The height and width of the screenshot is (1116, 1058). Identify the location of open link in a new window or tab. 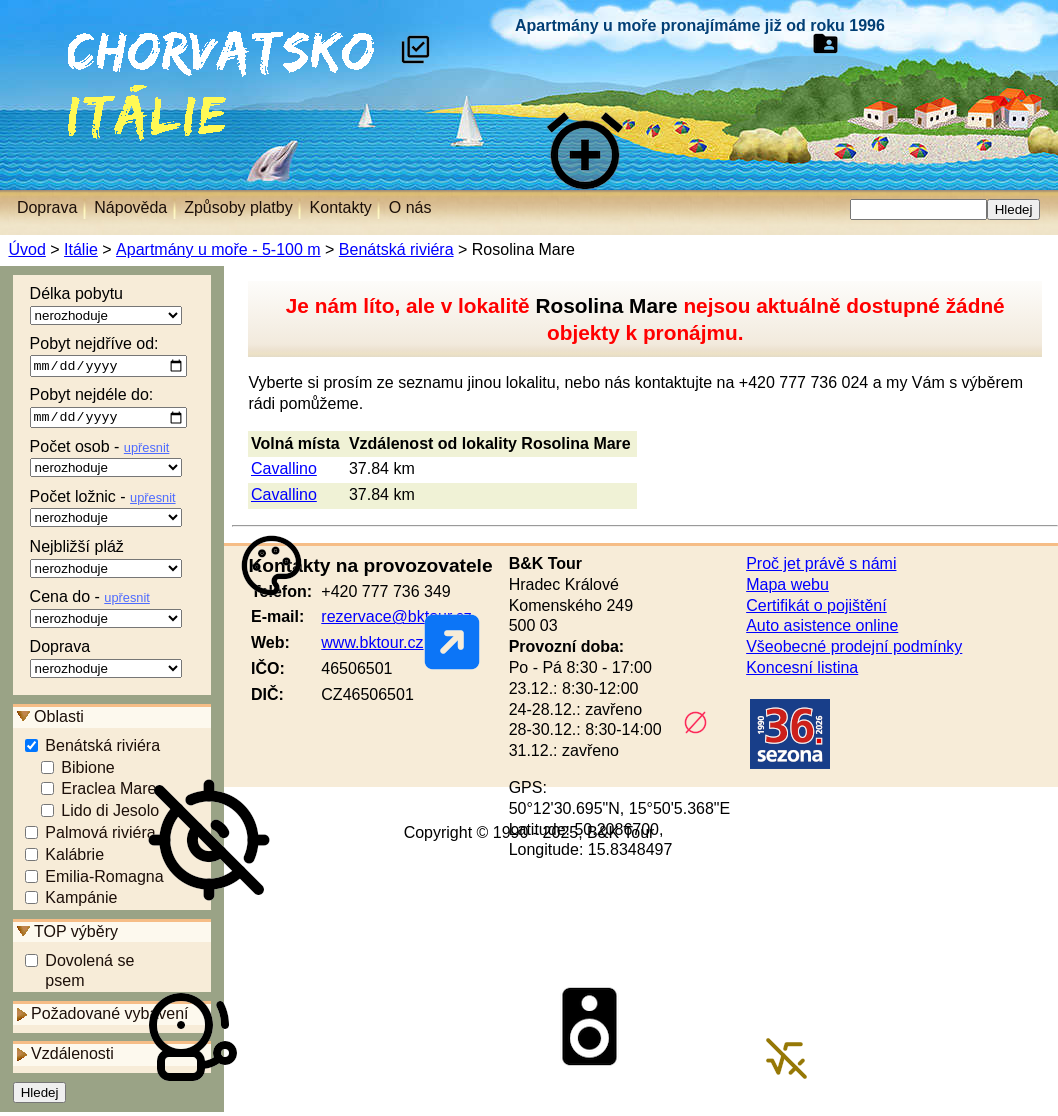
(452, 642).